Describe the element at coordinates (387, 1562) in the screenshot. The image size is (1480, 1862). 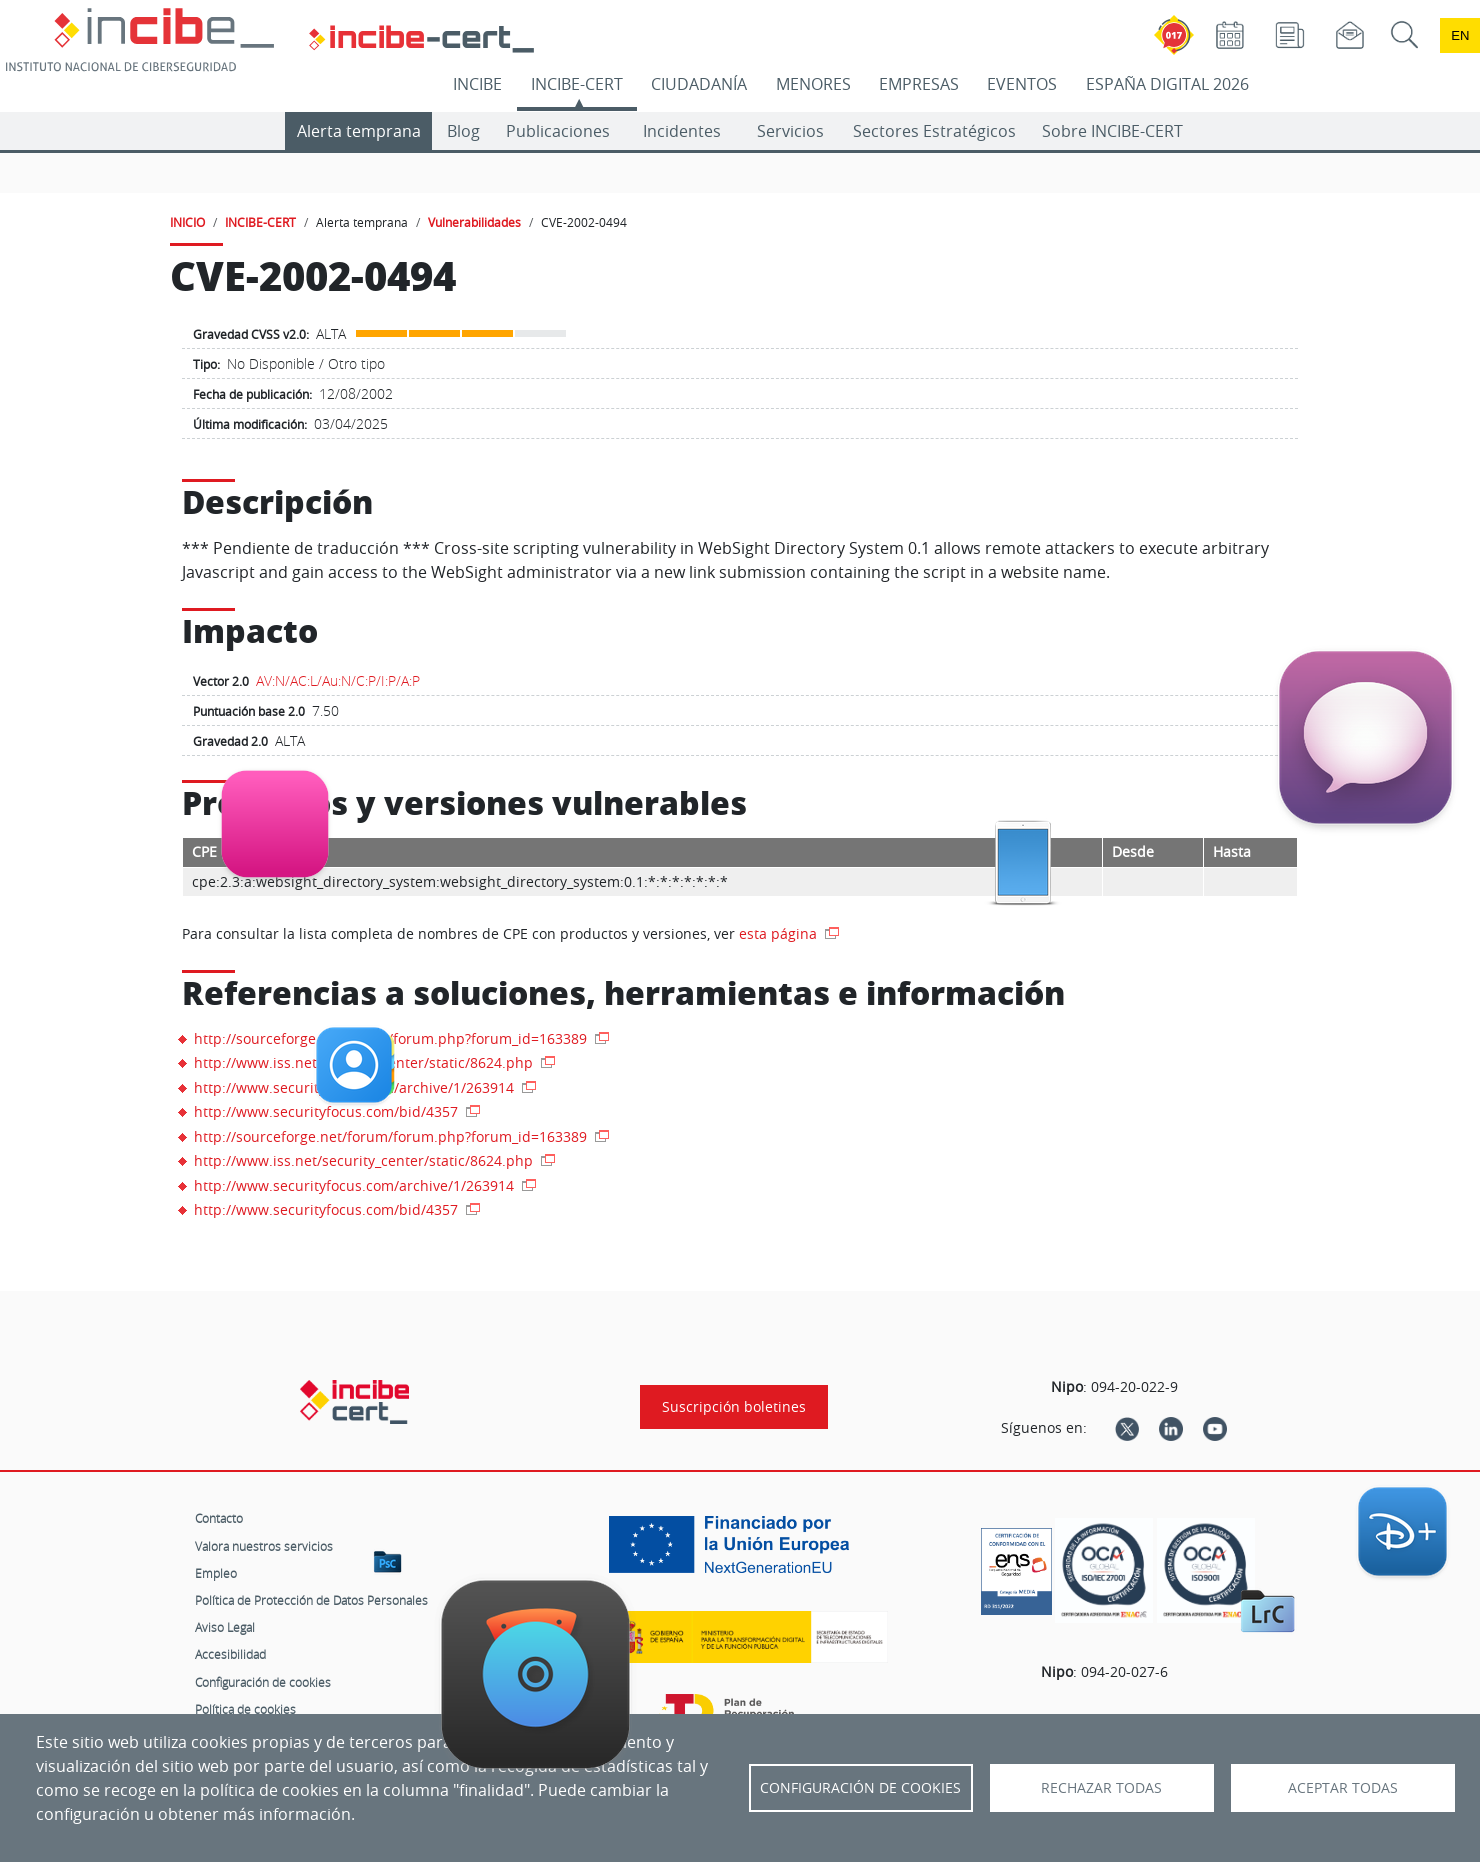
I see `open folder containing adobe photoshop classic files` at that location.